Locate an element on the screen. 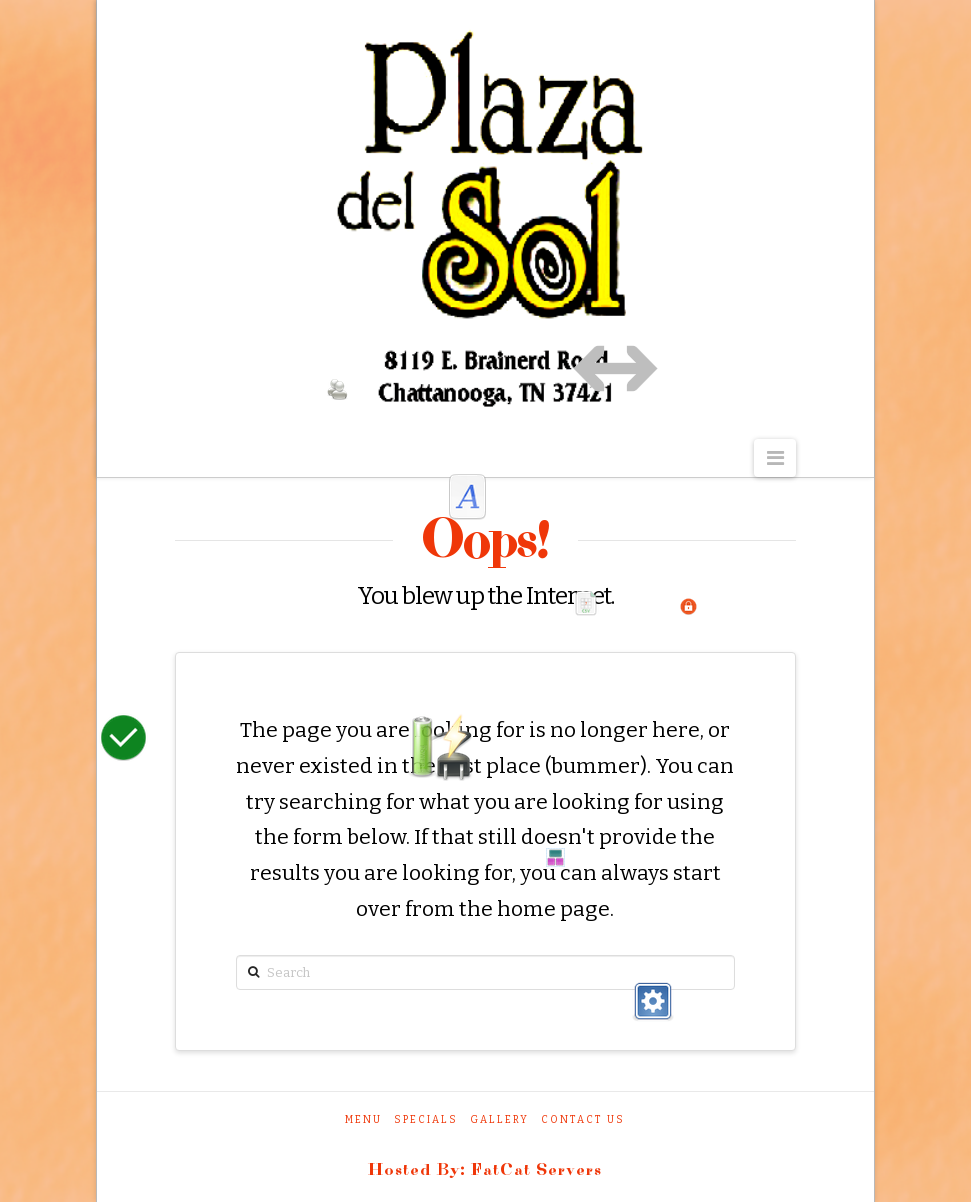 Image resolution: width=971 pixels, height=1202 pixels. indicates battery is fully charged and connected to power is located at coordinates (438, 746).